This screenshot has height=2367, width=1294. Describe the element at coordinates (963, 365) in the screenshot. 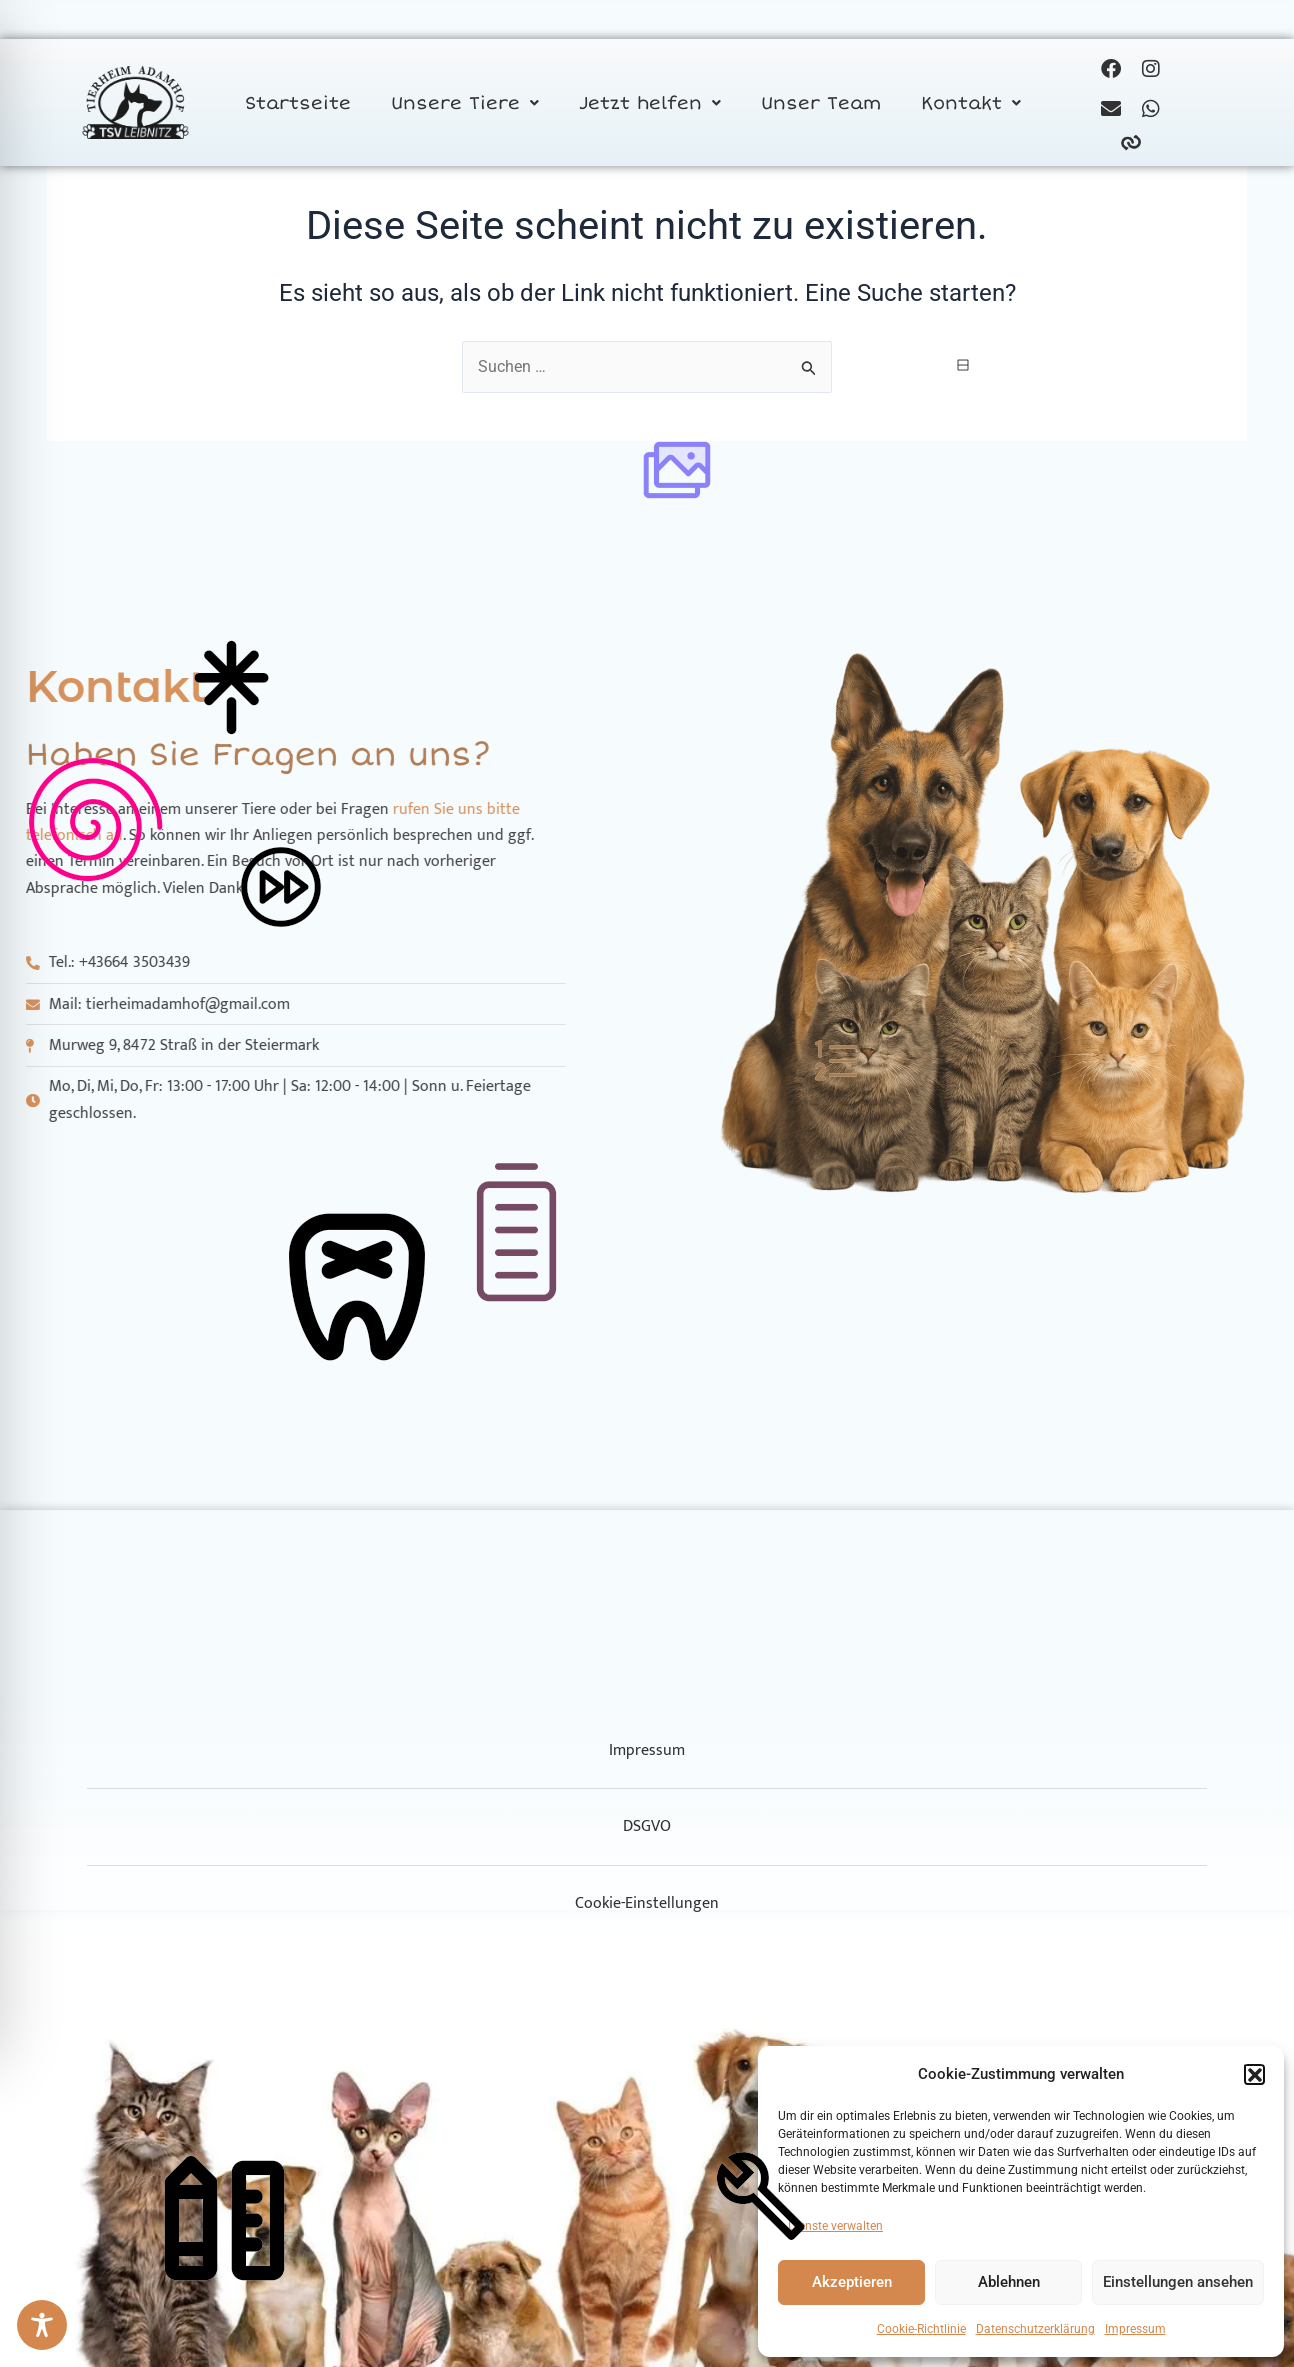

I see `split view horizontally` at that location.